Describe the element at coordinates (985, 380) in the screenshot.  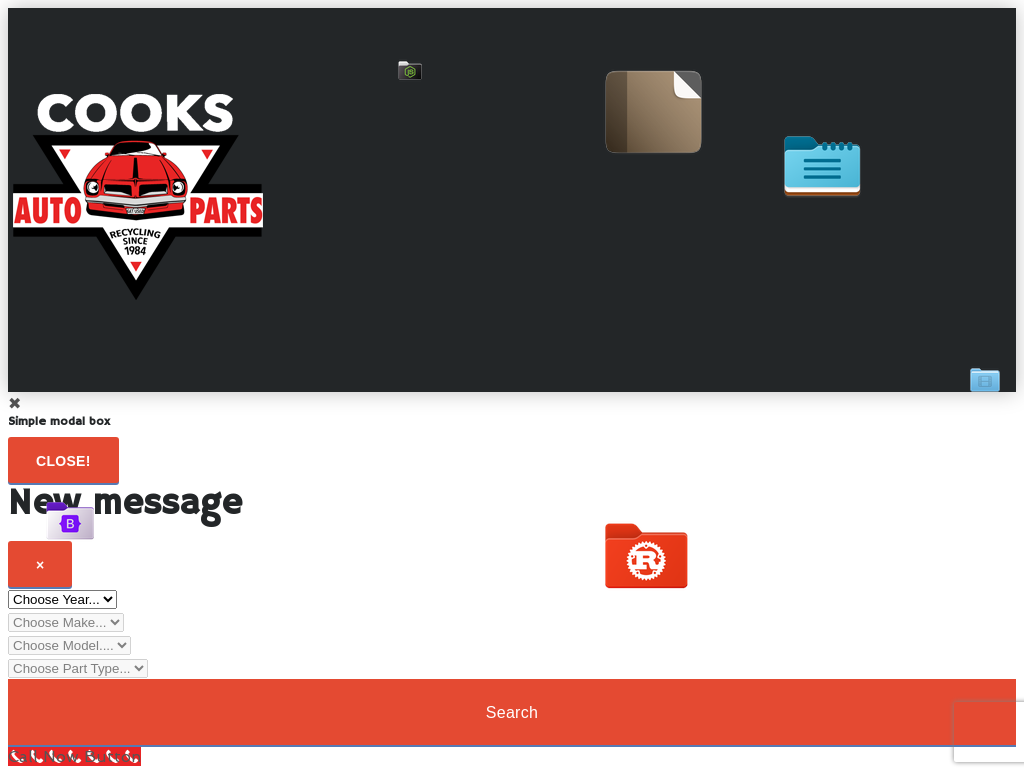
I see `open your videos folder` at that location.